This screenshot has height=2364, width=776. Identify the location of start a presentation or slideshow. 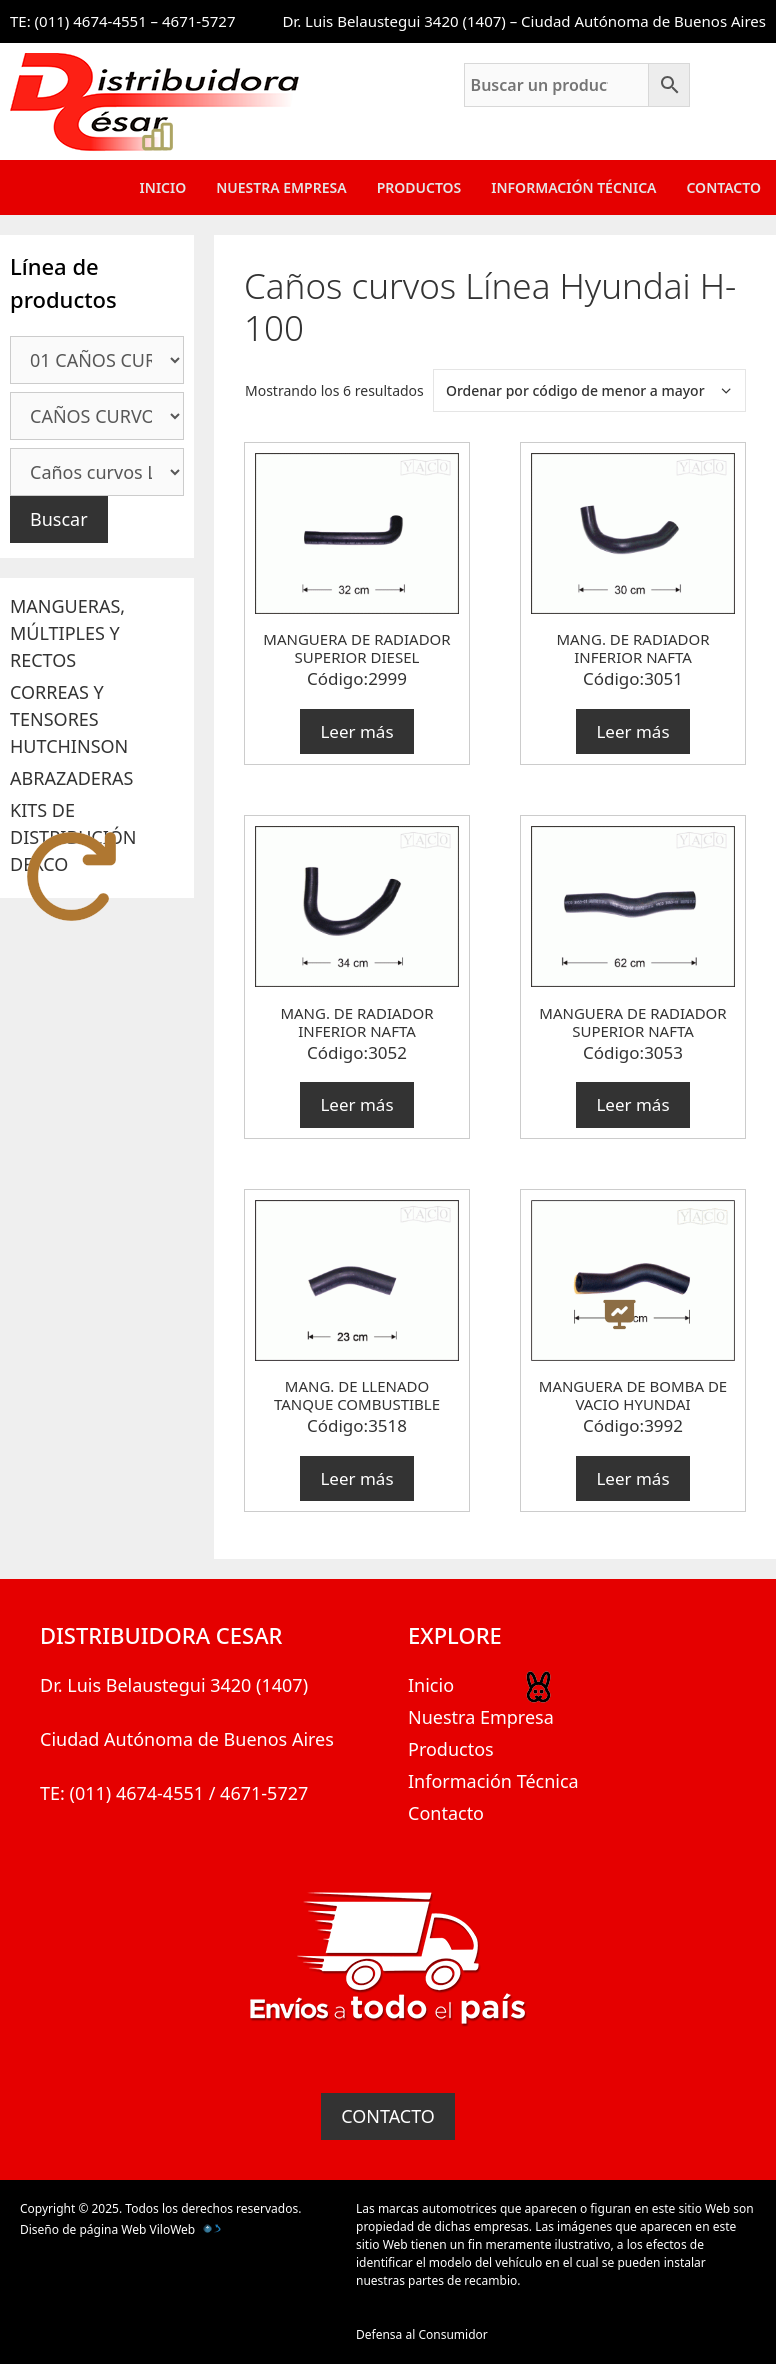
(619, 1314).